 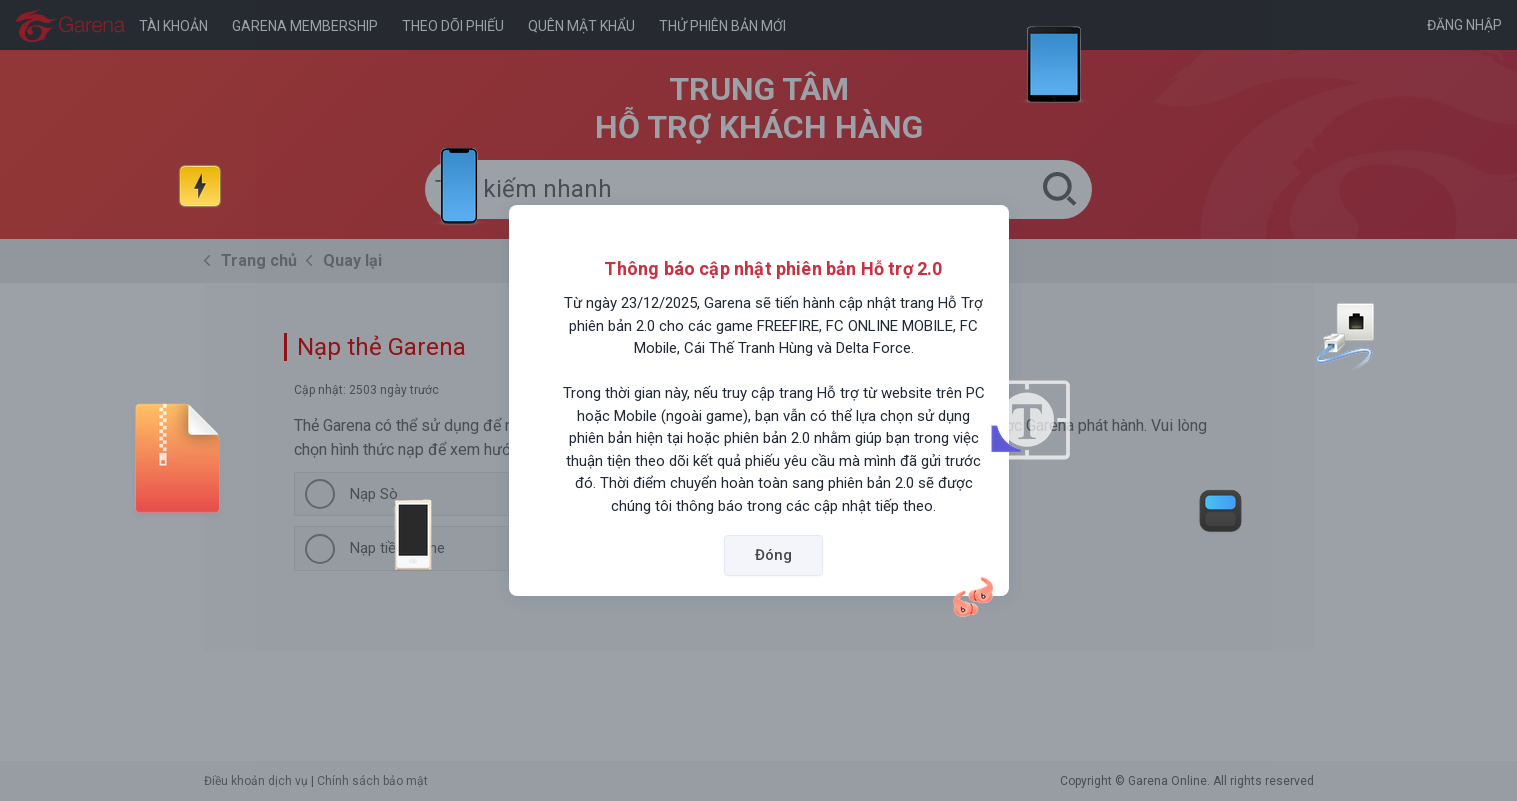 What do you see at coordinates (1220, 511) in the screenshot?
I see `adjust desktop activity and workspace settings` at bounding box center [1220, 511].